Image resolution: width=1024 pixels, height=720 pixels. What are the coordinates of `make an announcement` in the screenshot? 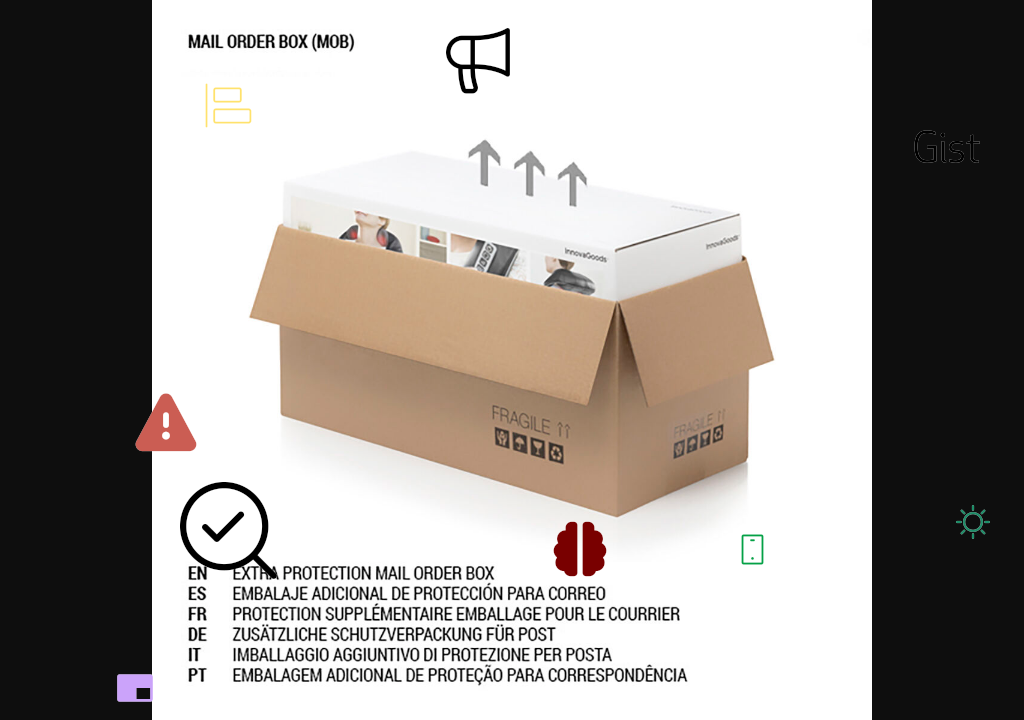 It's located at (479, 61).